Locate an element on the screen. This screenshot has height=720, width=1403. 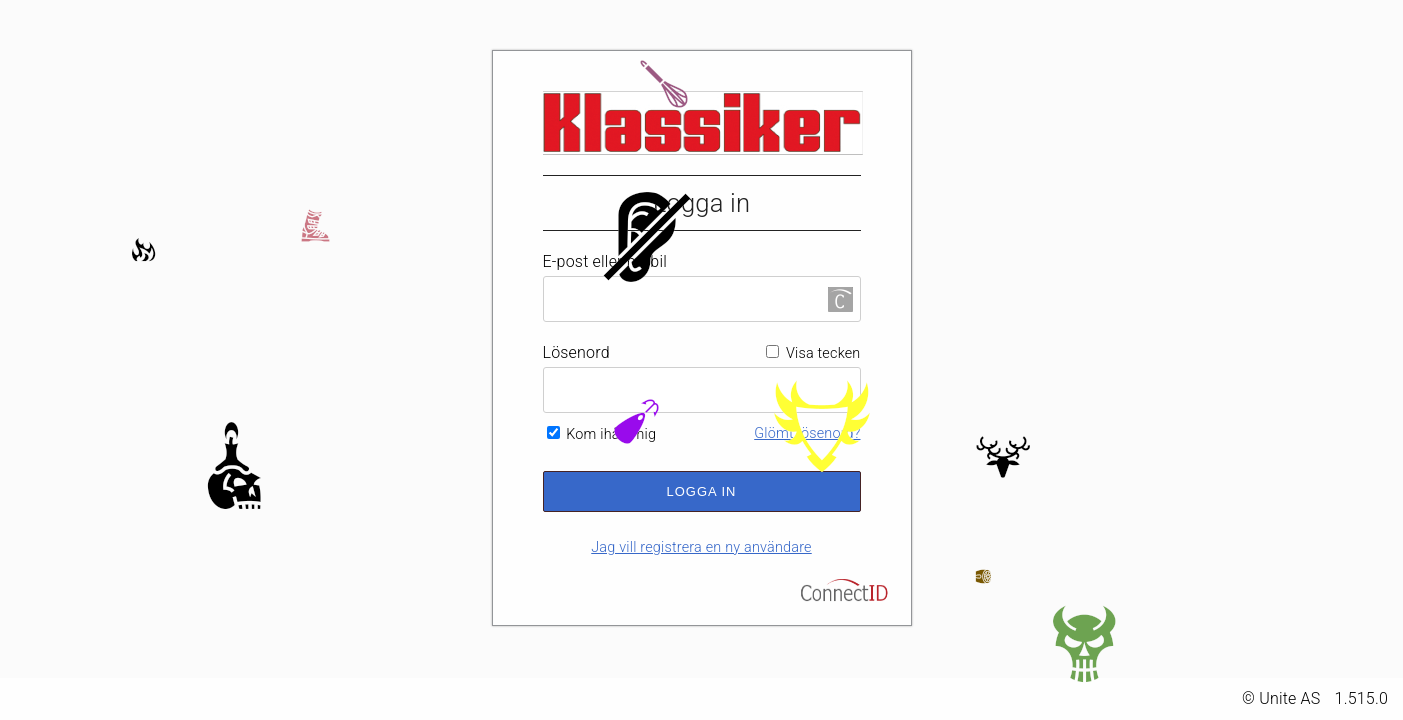
browse ski equipment or gear is located at coordinates (315, 225).